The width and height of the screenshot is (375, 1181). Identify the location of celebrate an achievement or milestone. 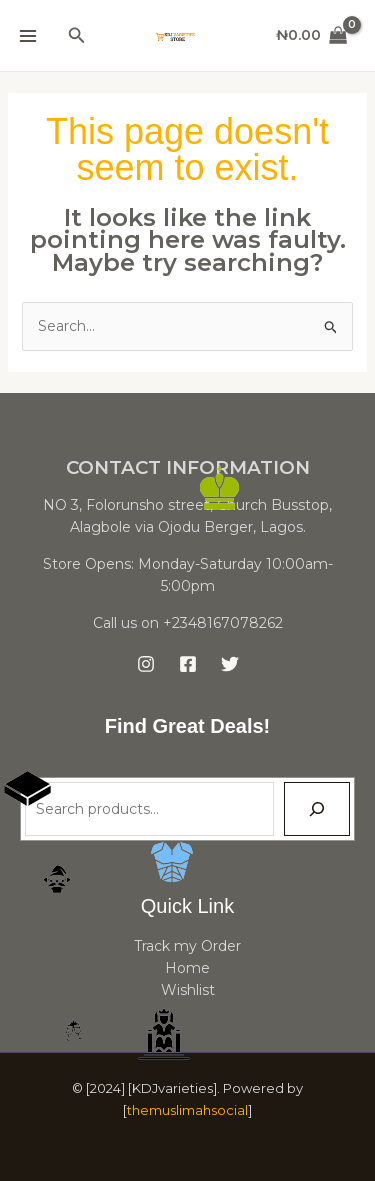
(73, 1029).